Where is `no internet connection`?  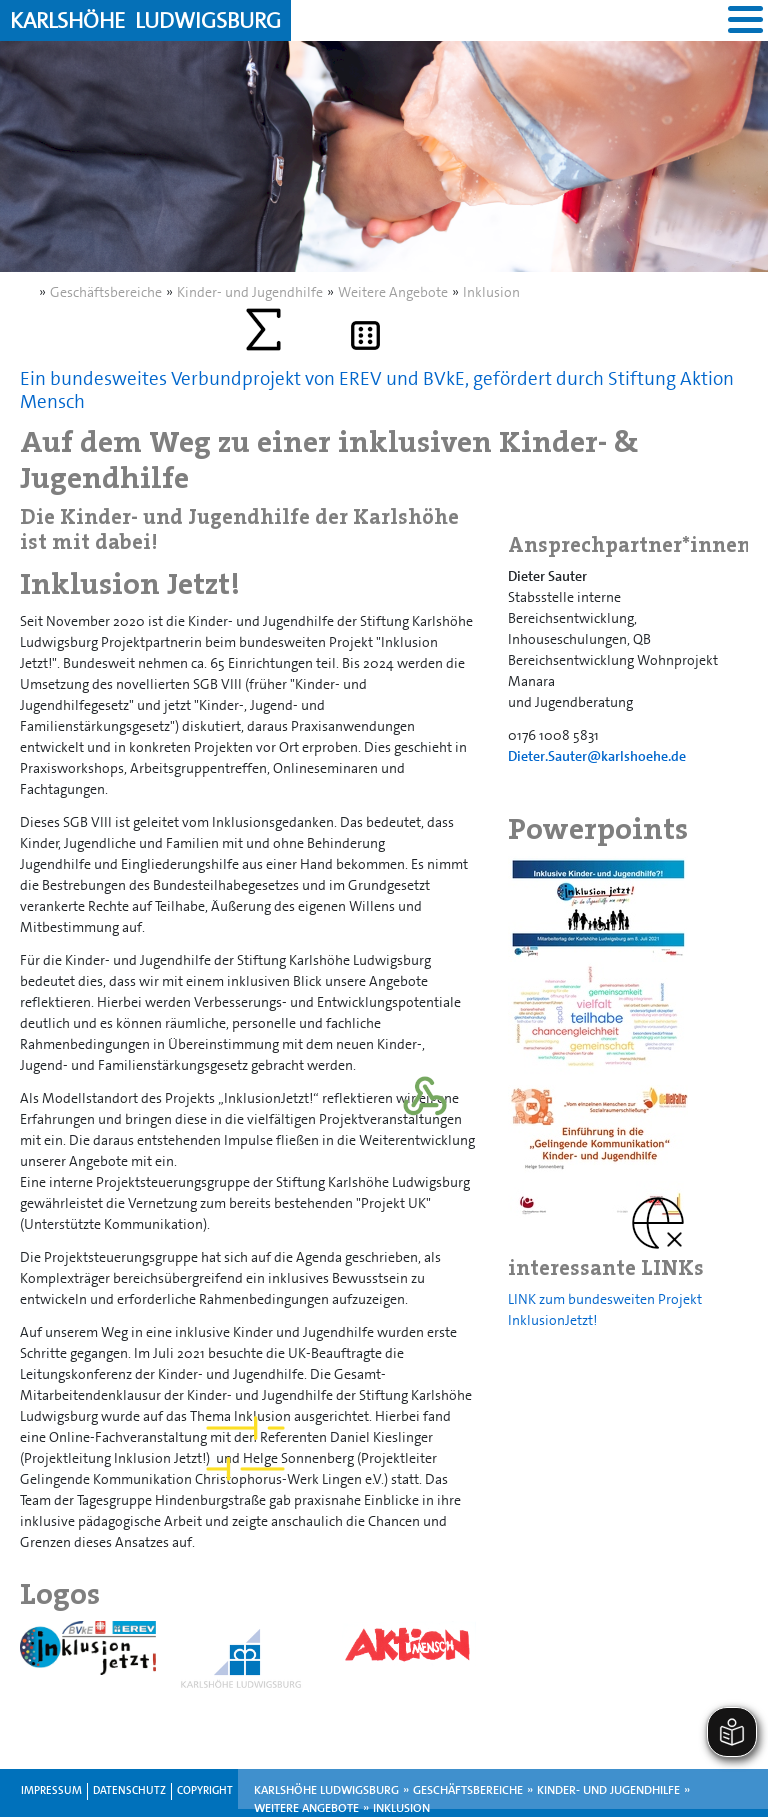 no internet connection is located at coordinates (658, 1223).